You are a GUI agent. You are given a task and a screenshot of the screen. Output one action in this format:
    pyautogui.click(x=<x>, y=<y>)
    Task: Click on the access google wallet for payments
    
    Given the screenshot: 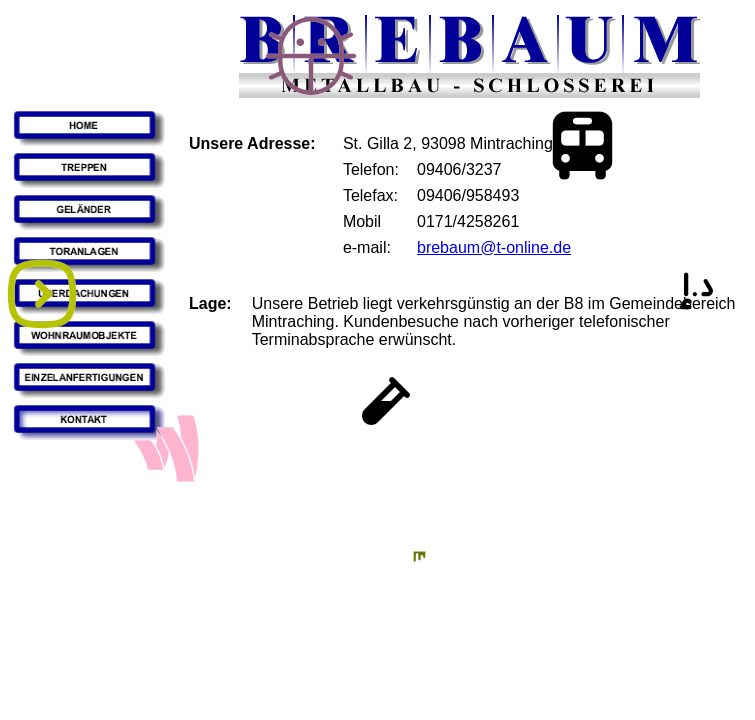 What is the action you would take?
    pyautogui.click(x=166, y=448)
    